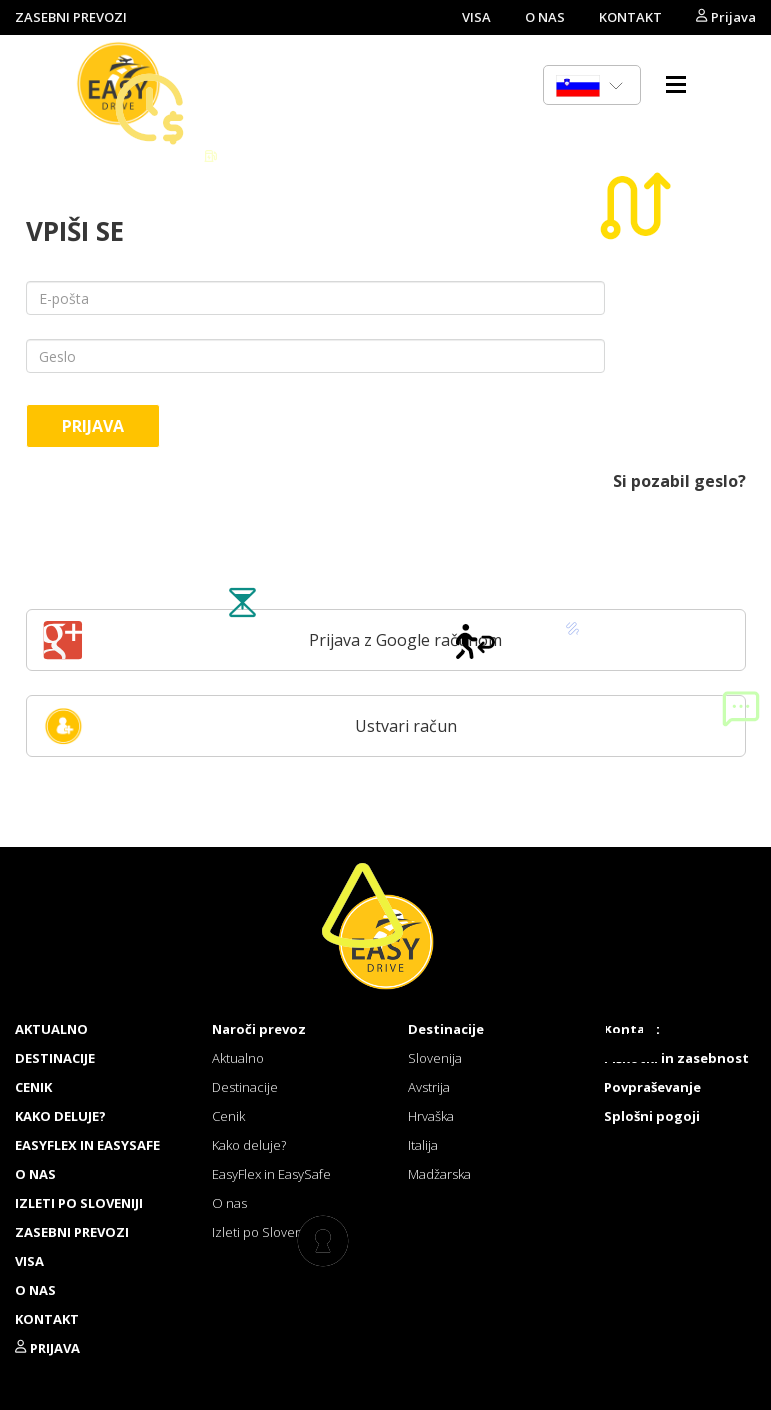 The height and width of the screenshot is (1410, 771). Describe the element at coordinates (572, 628) in the screenshot. I see `access freehand drawing or annotation tools` at that location.